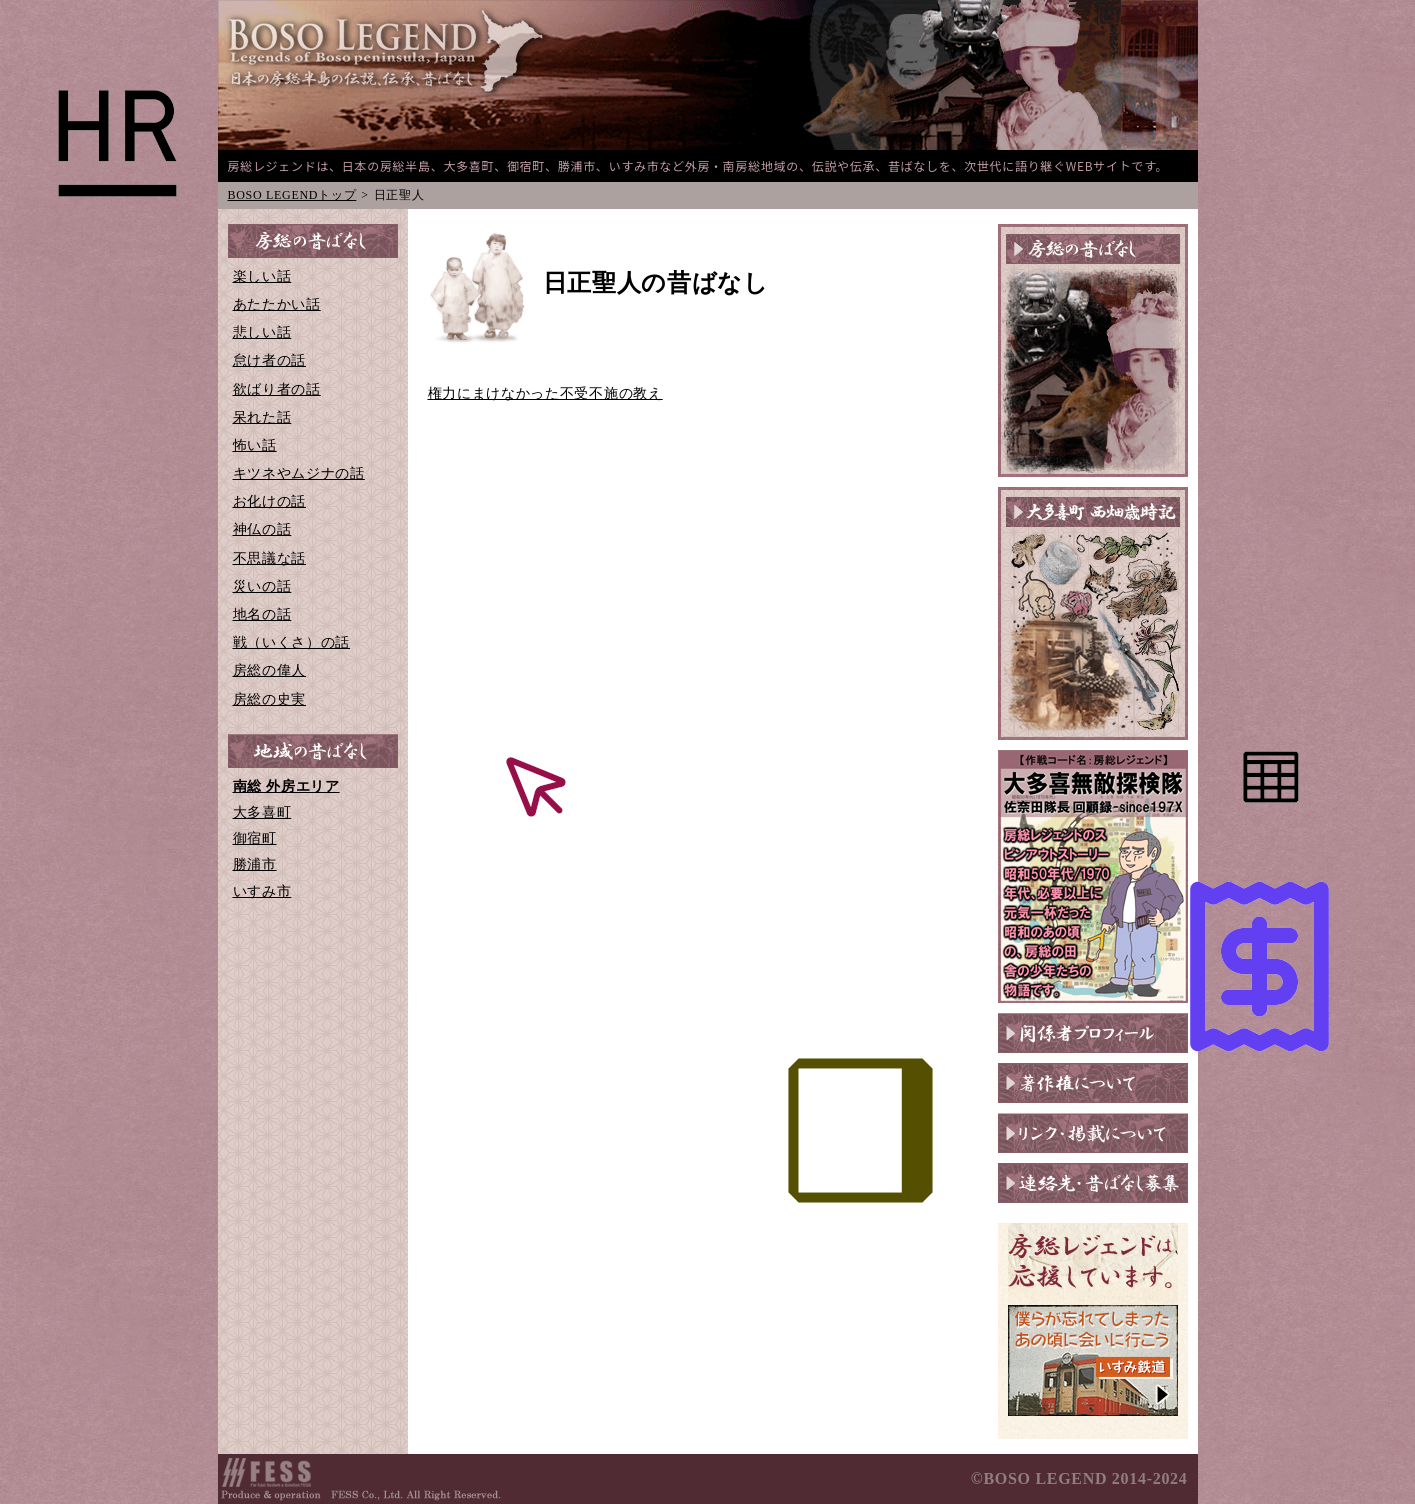 The image size is (1415, 1504). What do you see at coordinates (1273, 777) in the screenshot?
I see `insert or view a data table` at bounding box center [1273, 777].